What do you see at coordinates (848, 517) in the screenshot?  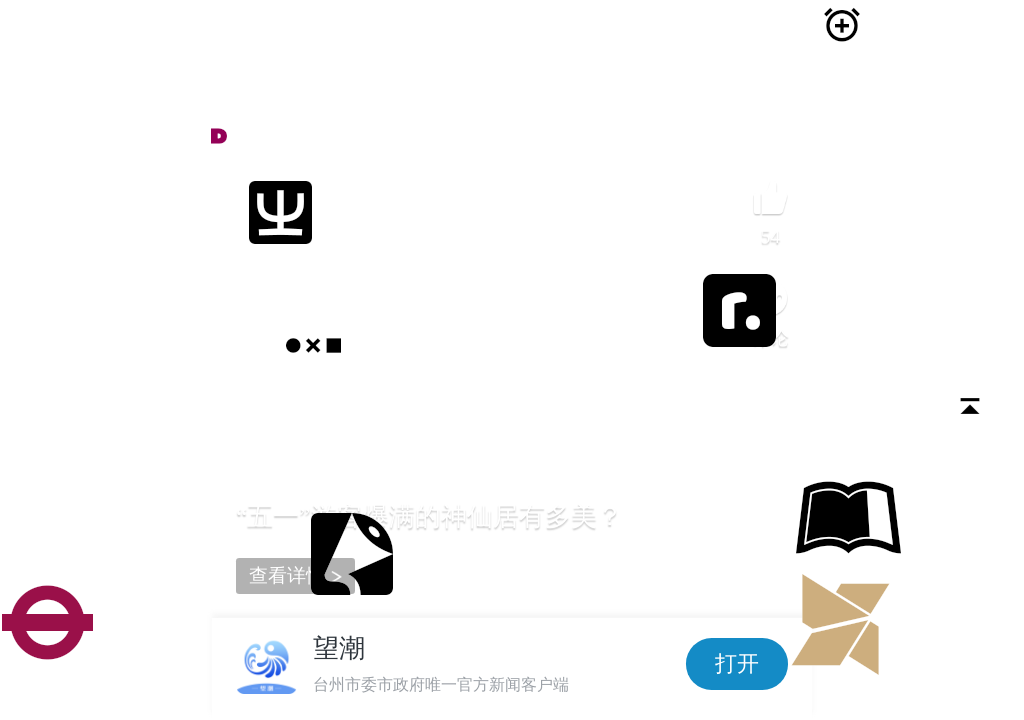 I see `visit Leanpub publishing platform` at bounding box center [848, 517].